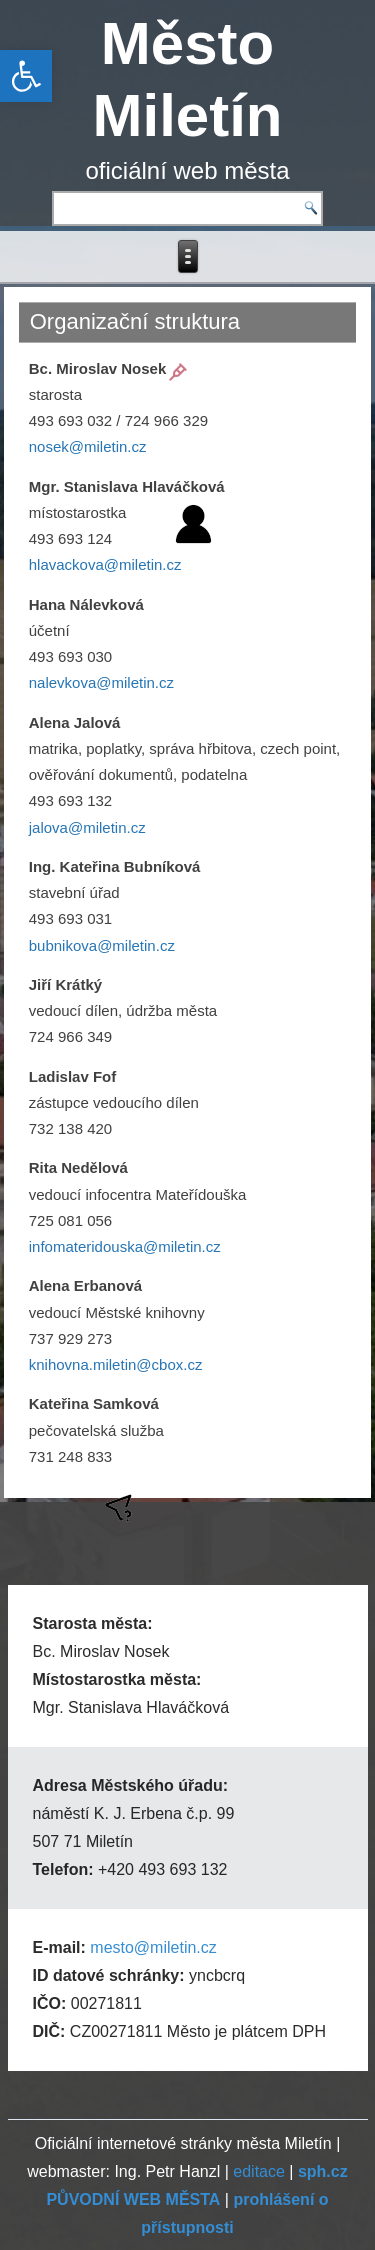  I want to click on indicates accessibility or mobility assistance options, so click(178, 372).